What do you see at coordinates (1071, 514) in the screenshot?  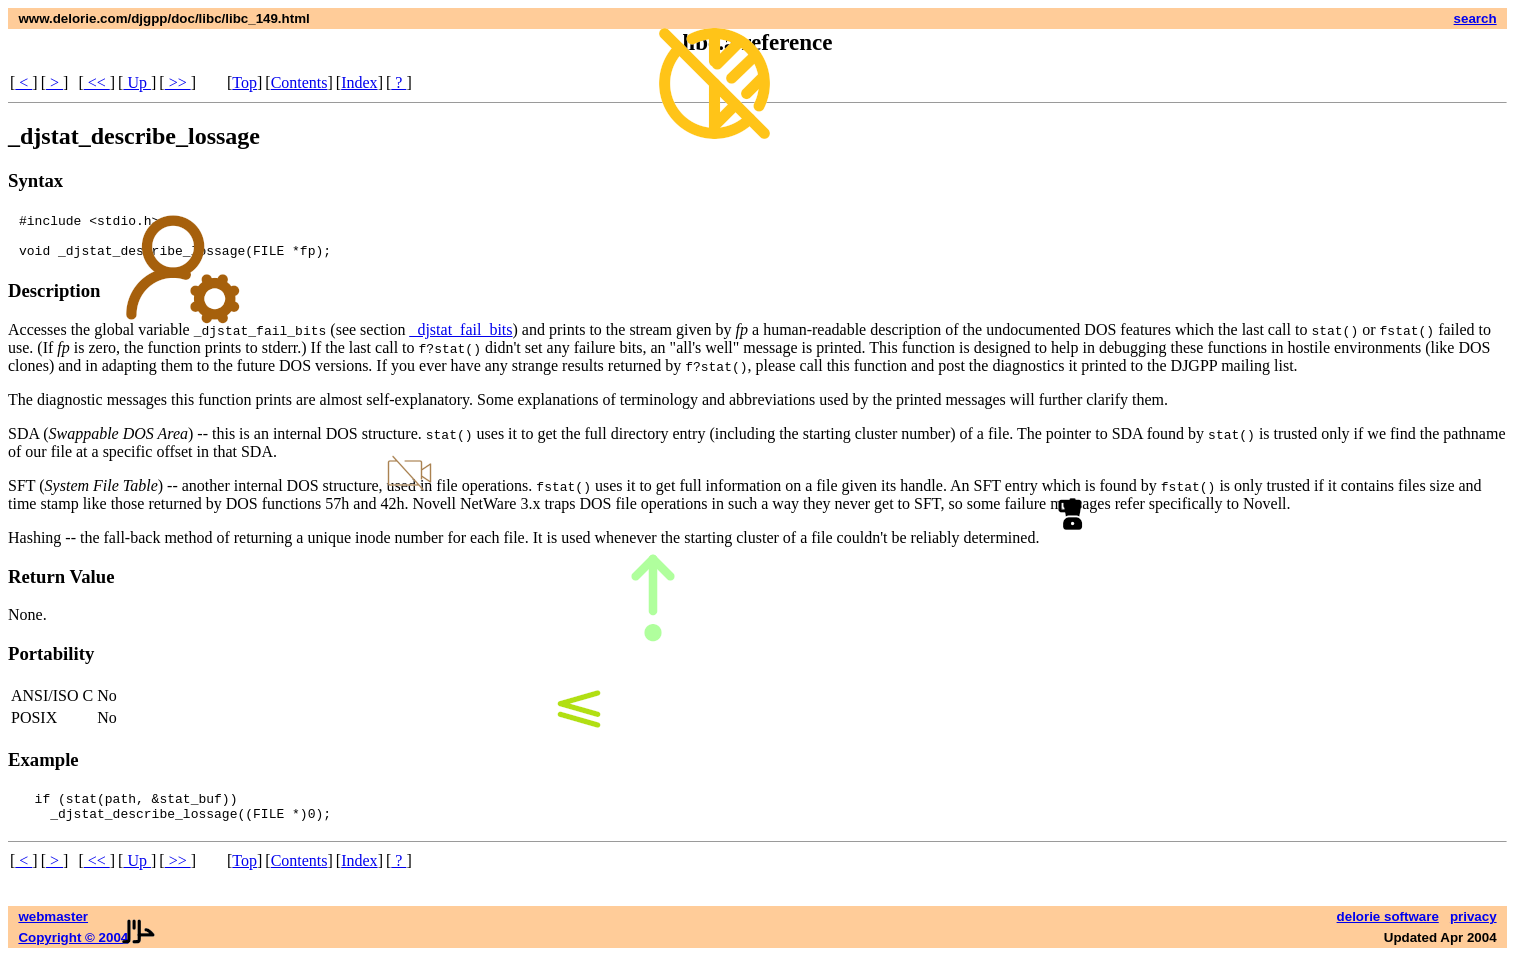 I see `access blender or mixing tool settings` at bounding box center [1071, 514].